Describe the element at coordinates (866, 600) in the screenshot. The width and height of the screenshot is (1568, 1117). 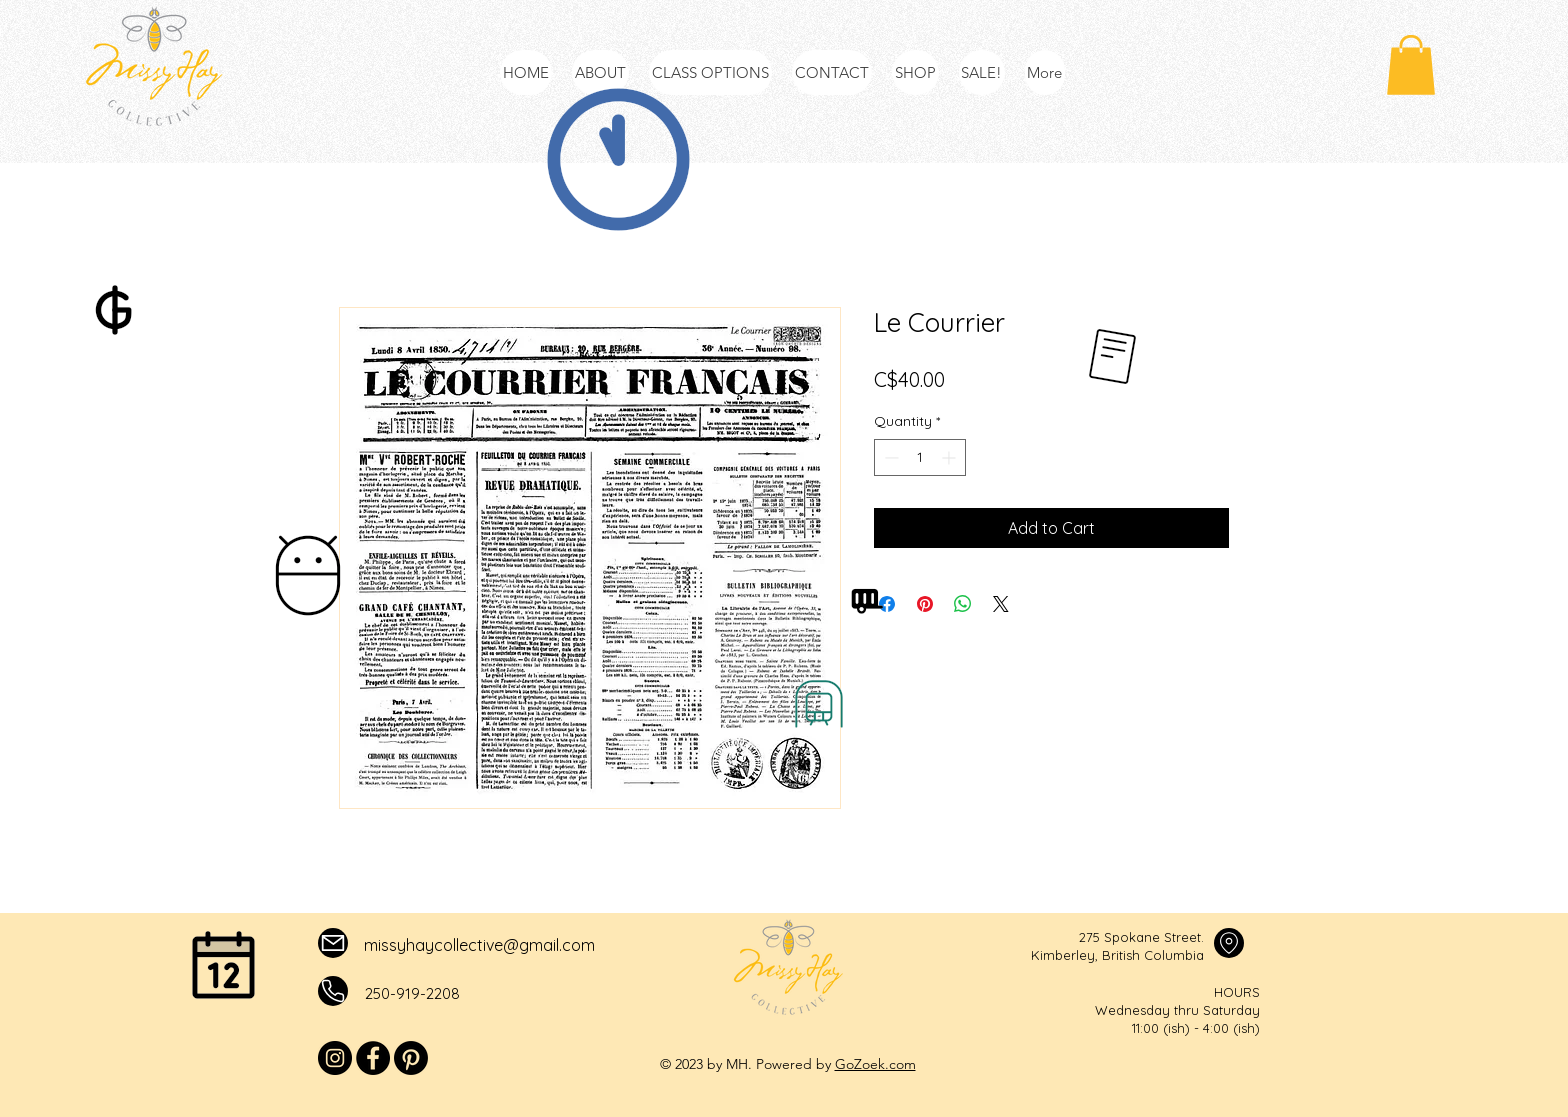
I see `view trailer or towing equipment options` at that location.